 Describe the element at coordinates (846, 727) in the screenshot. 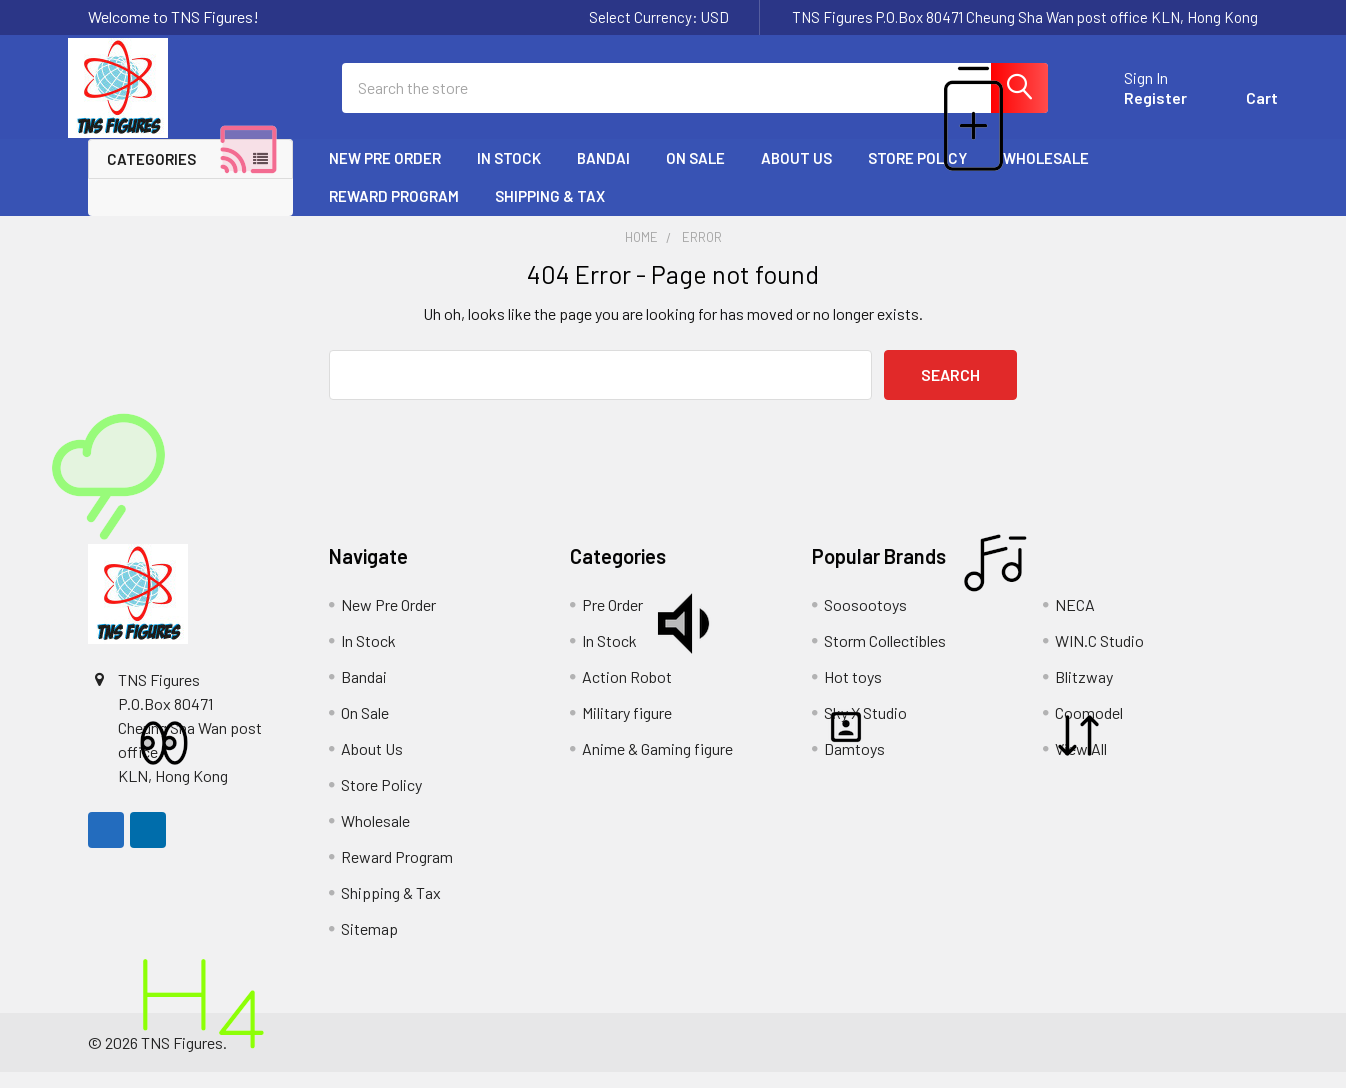

I see `switch to portrait orientation mode` at that location.